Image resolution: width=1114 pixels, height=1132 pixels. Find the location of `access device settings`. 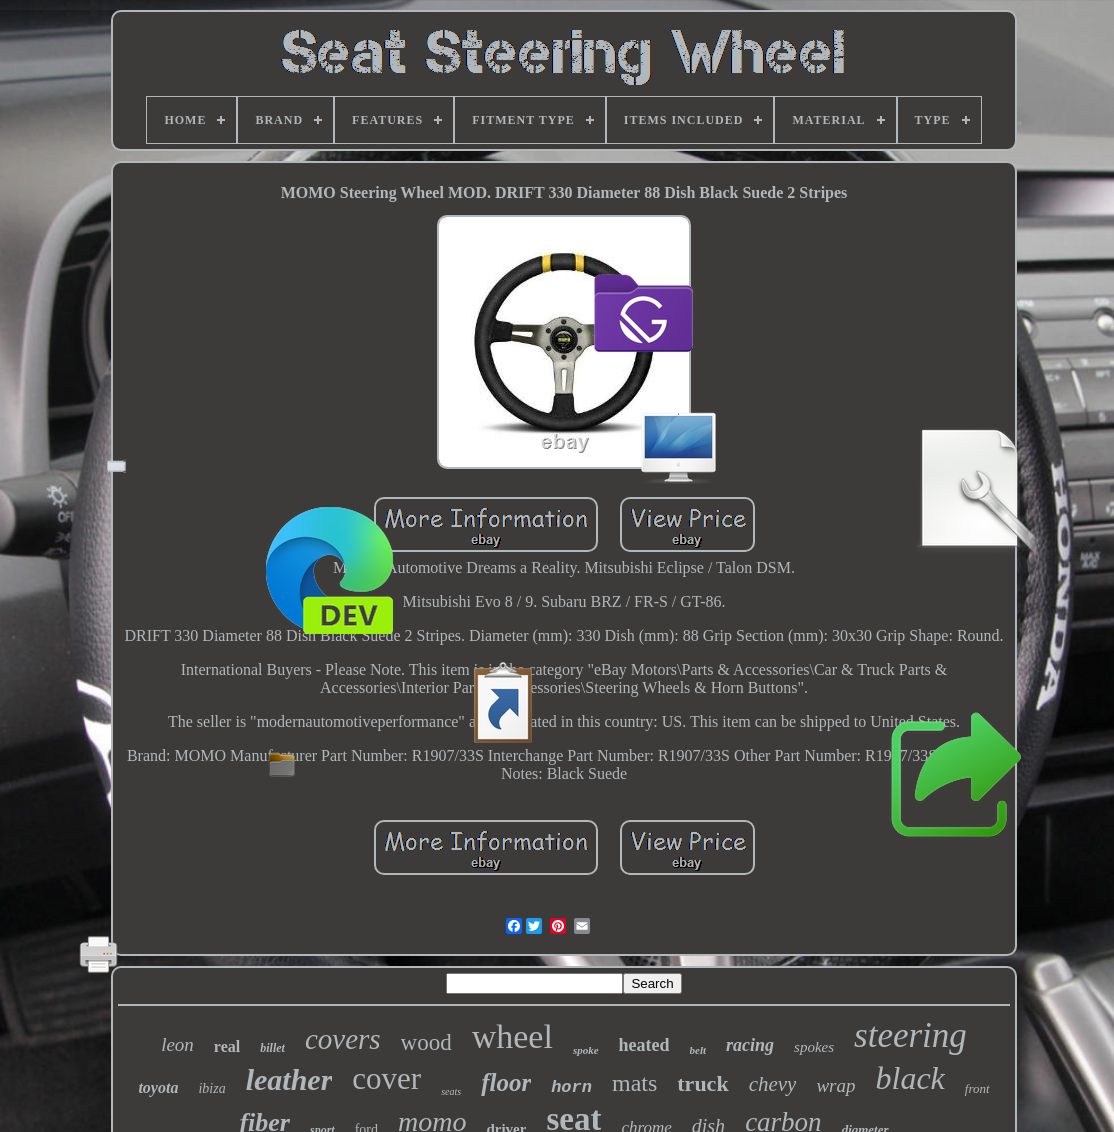

access device settings is located at coordinates (116, 466).